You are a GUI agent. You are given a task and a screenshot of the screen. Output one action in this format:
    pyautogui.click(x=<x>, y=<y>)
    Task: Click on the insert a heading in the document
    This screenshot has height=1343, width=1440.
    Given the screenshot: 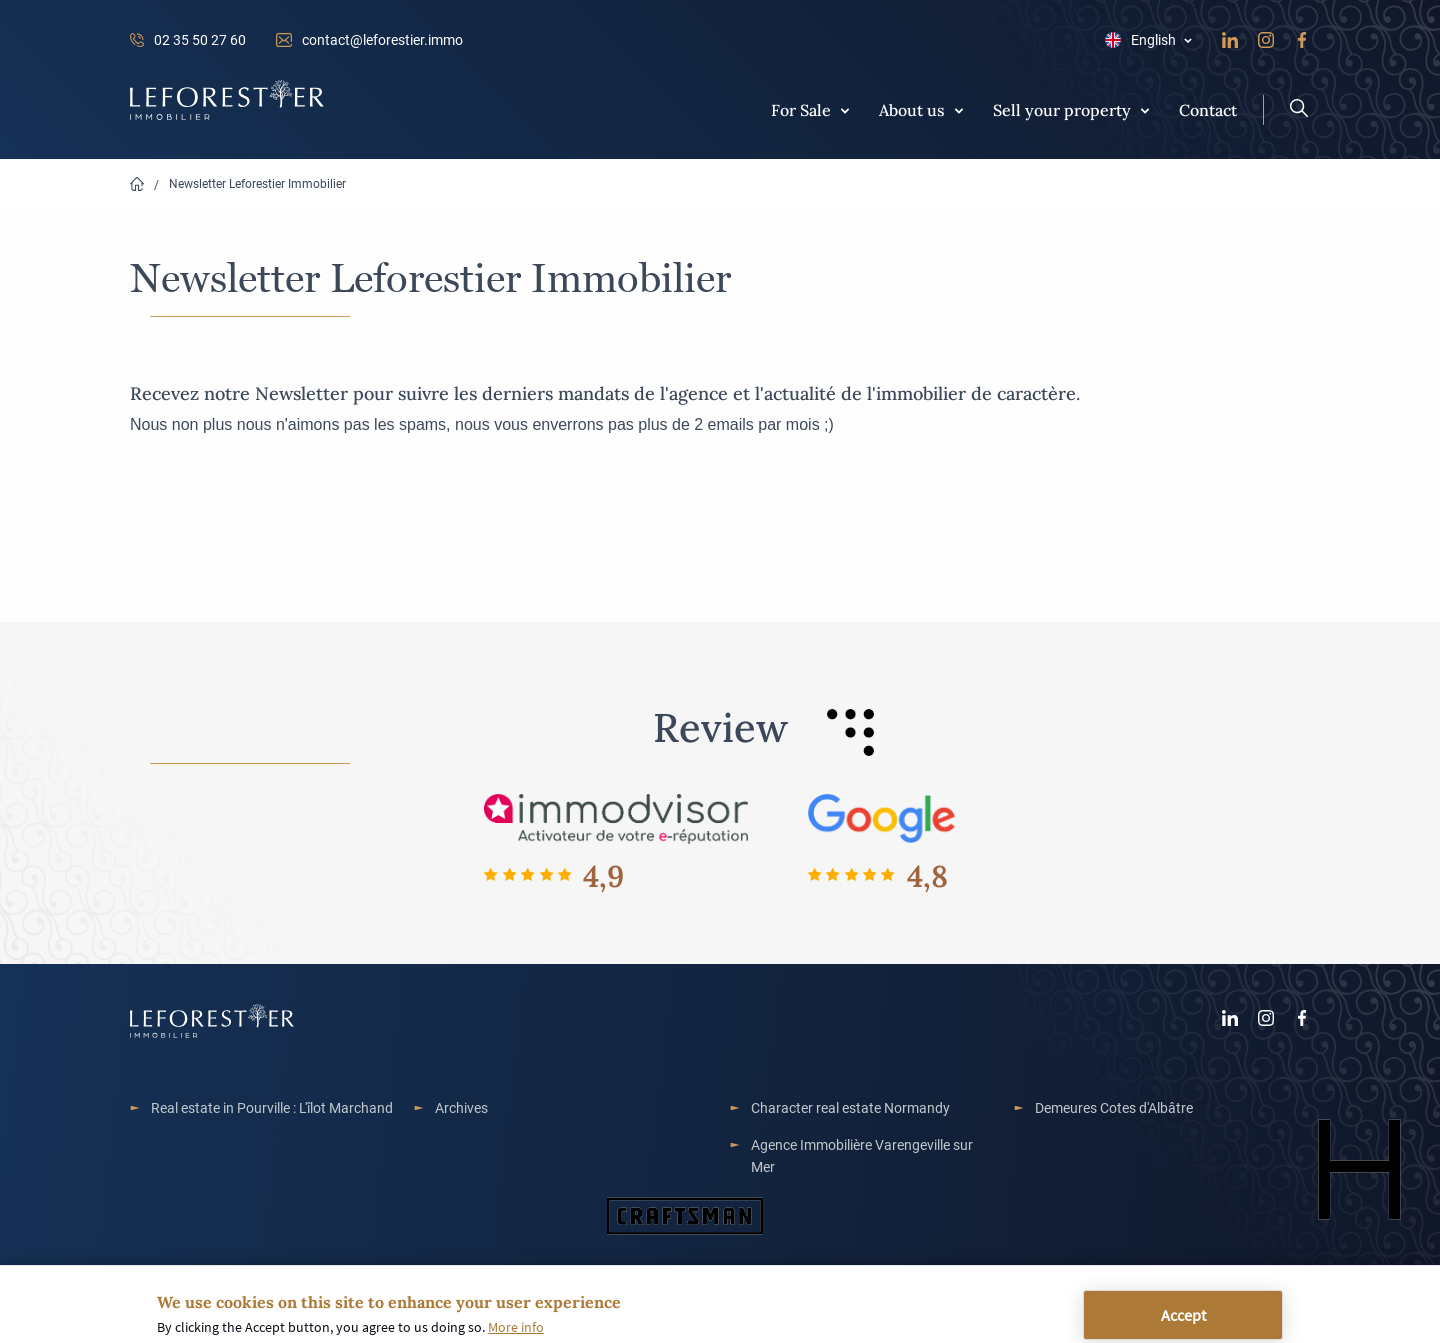 What is the action you would take?
    pyautogui.click(x=1359, y=1166)
    